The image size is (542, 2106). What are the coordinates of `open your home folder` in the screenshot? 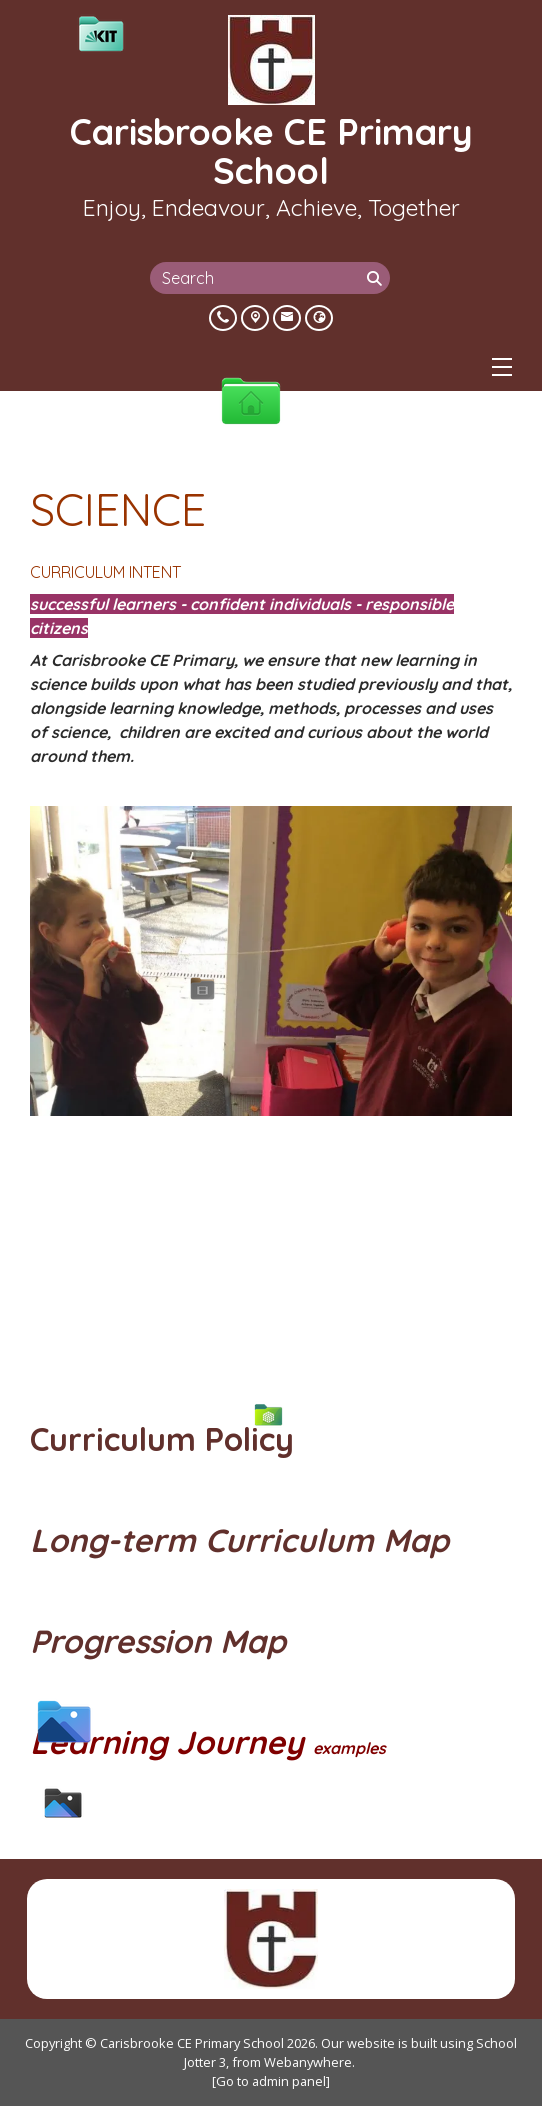 It's located at (251, 401).